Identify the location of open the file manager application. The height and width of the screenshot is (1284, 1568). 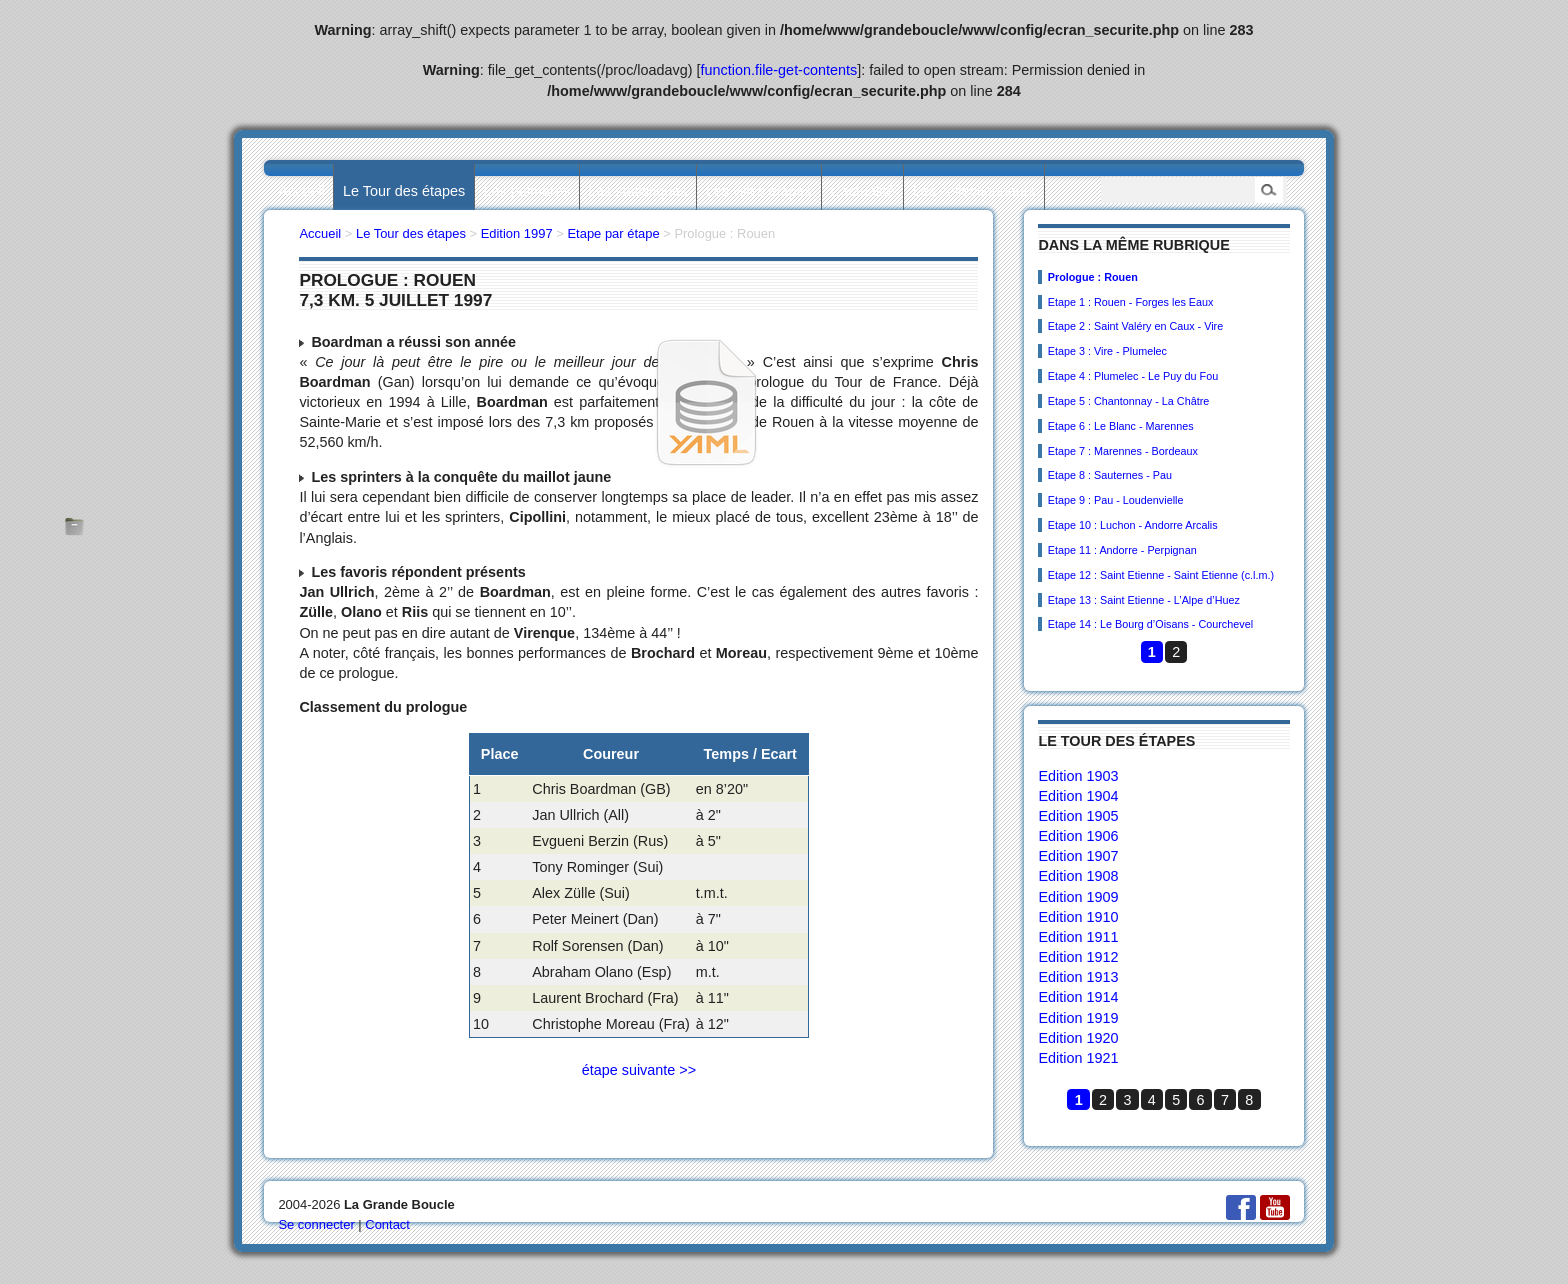
(74, 526).